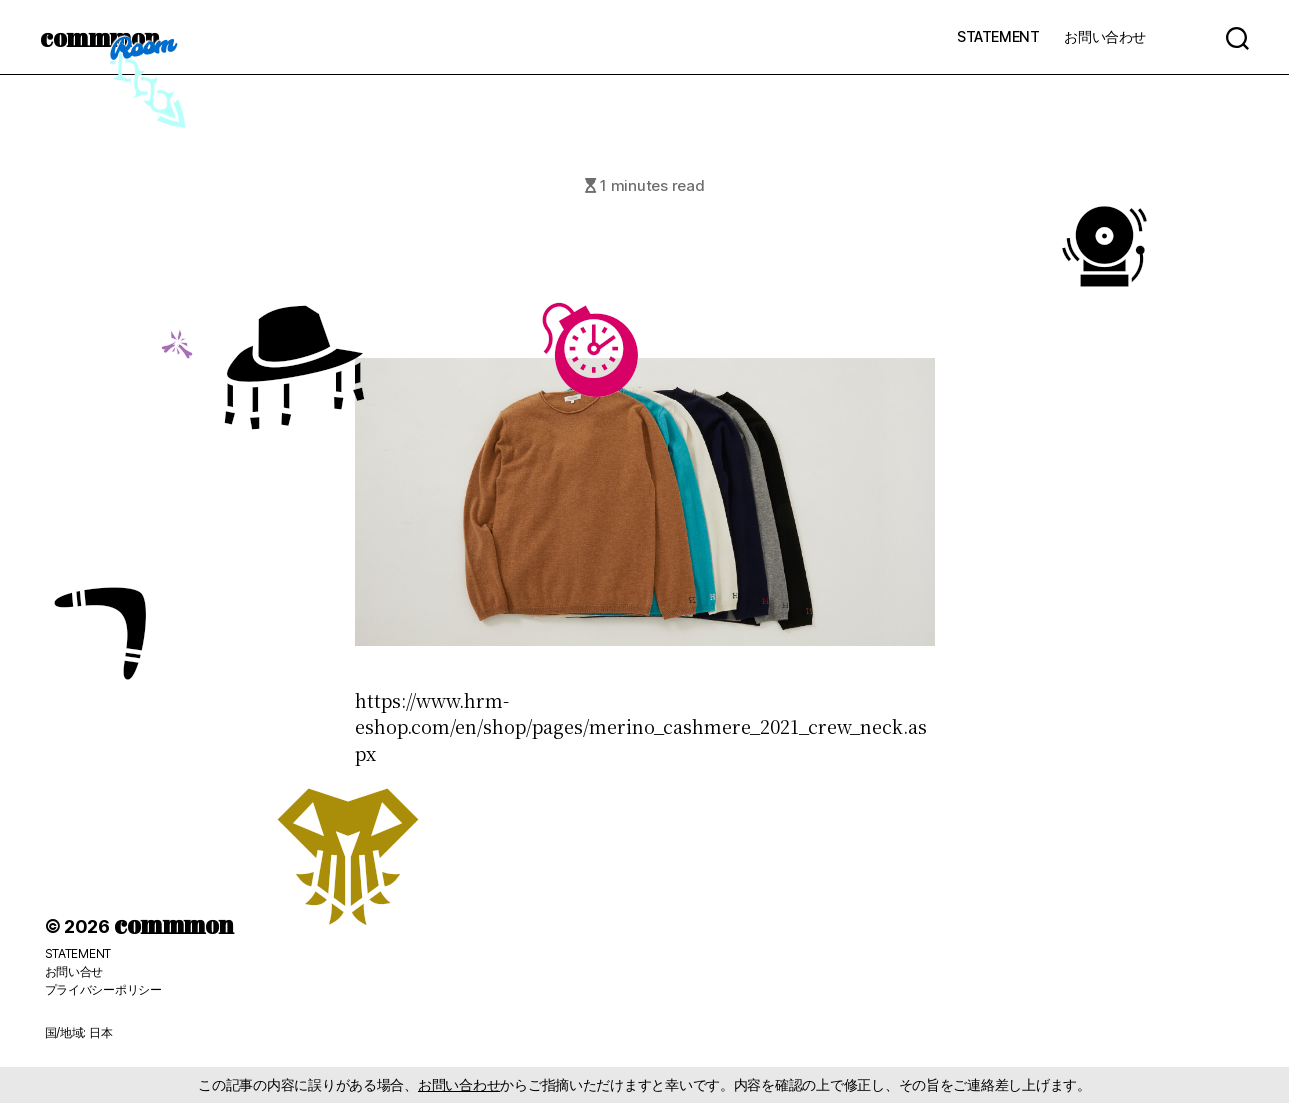  What do you see at coordinates (590, 349) in the screenshot?
I see `indicates a timed event or countdown` at bounding box center [590, 349].